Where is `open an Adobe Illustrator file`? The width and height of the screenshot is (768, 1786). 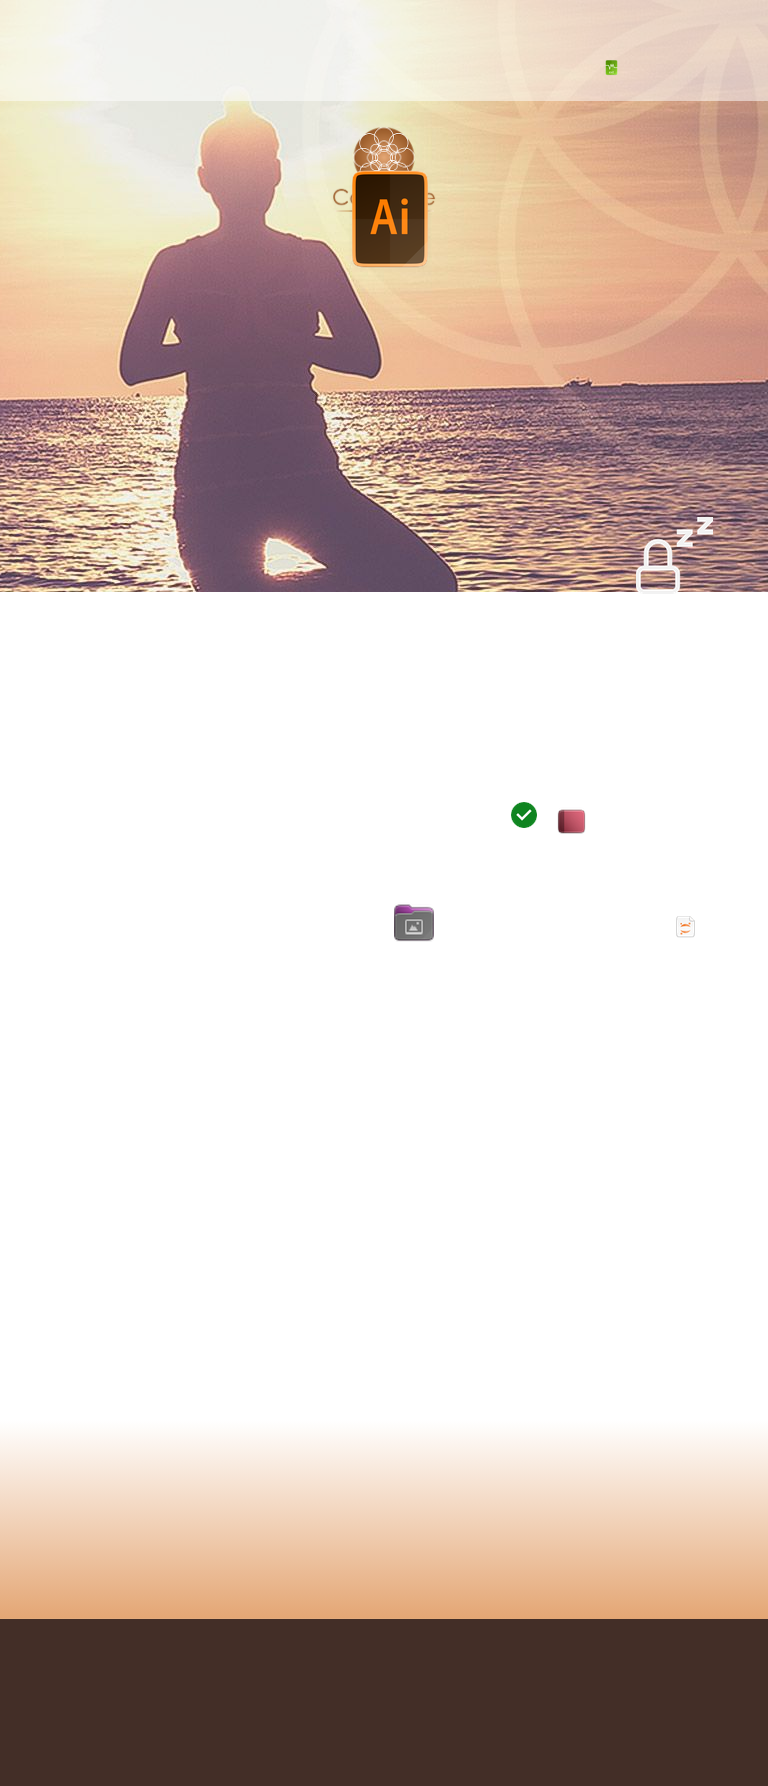 open an Adobe Illustrator file is located at coordinates (390, 219).